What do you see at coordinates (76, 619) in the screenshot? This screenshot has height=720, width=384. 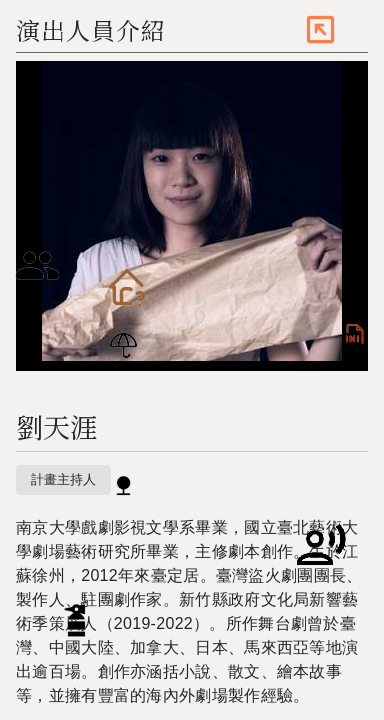 I see `indicates fire safety equipment location` at bounding box center [76, 619].